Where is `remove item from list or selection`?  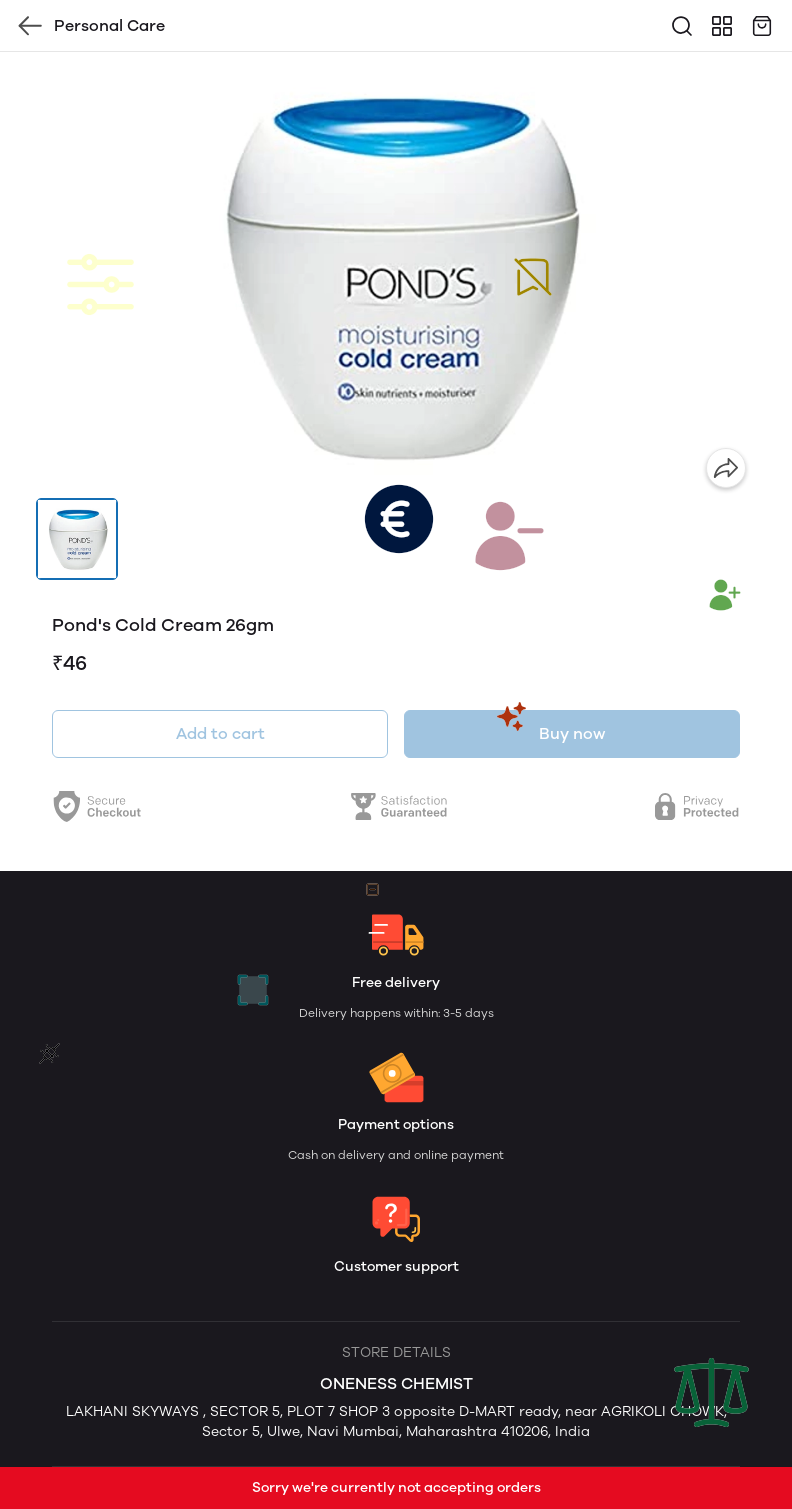
remove item from list or selection is located at coordinates (372, 889).